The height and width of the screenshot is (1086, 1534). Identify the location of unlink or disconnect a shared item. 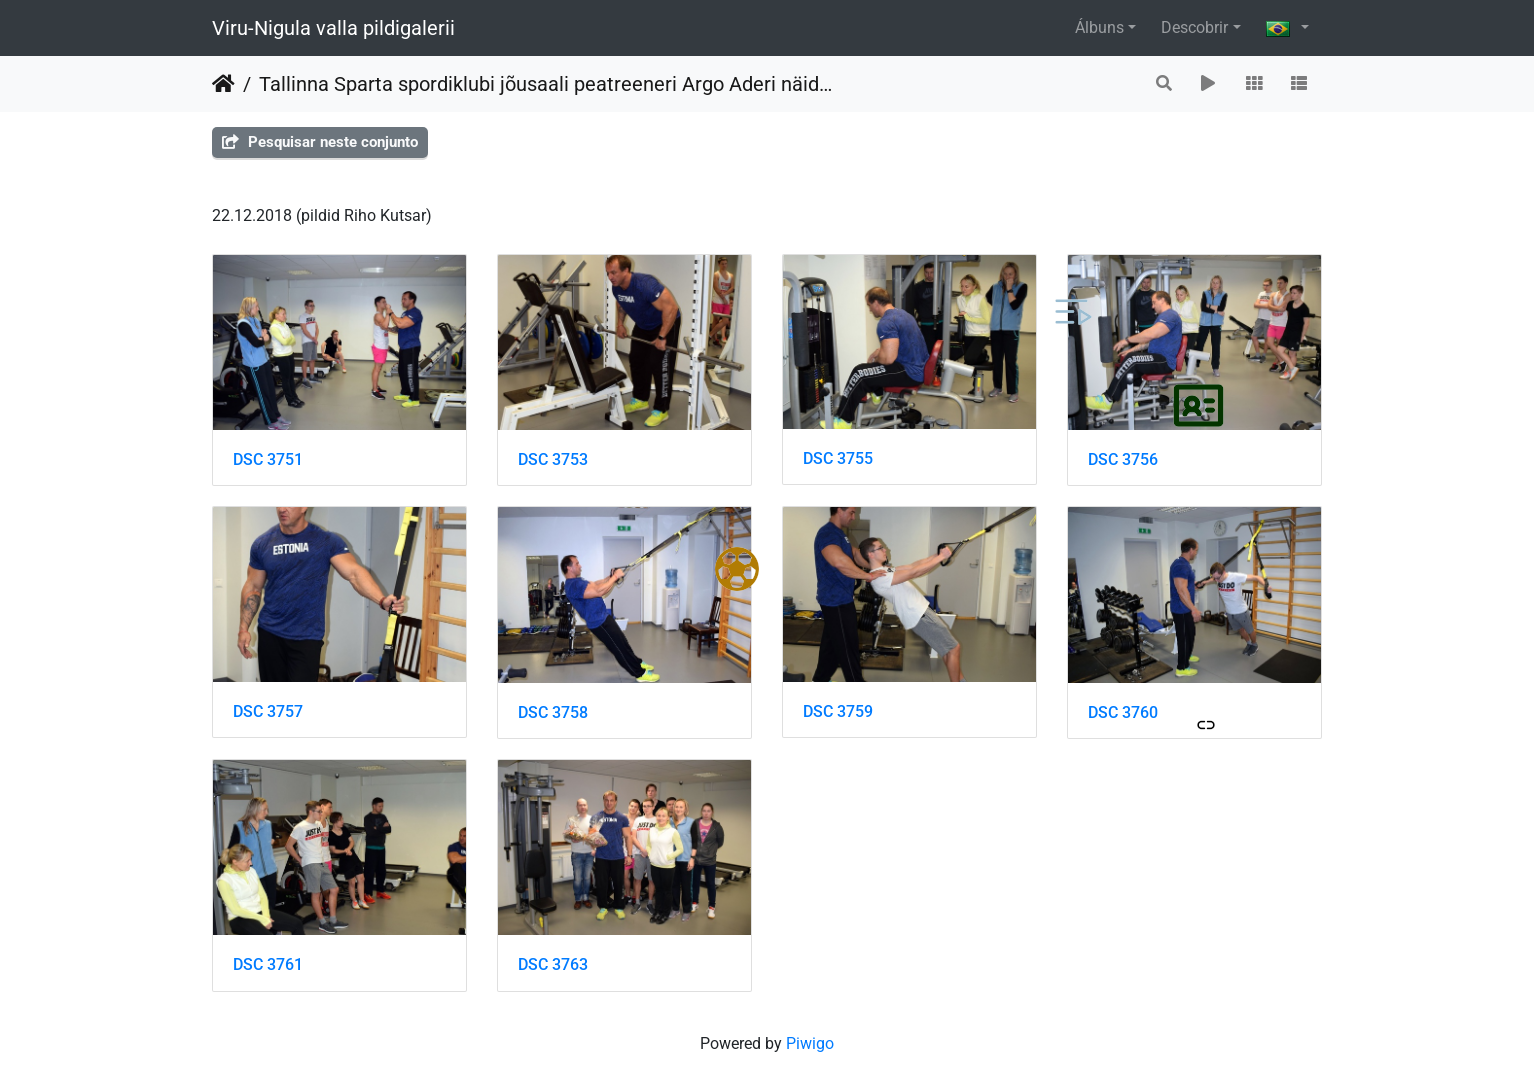
(1206, 725).